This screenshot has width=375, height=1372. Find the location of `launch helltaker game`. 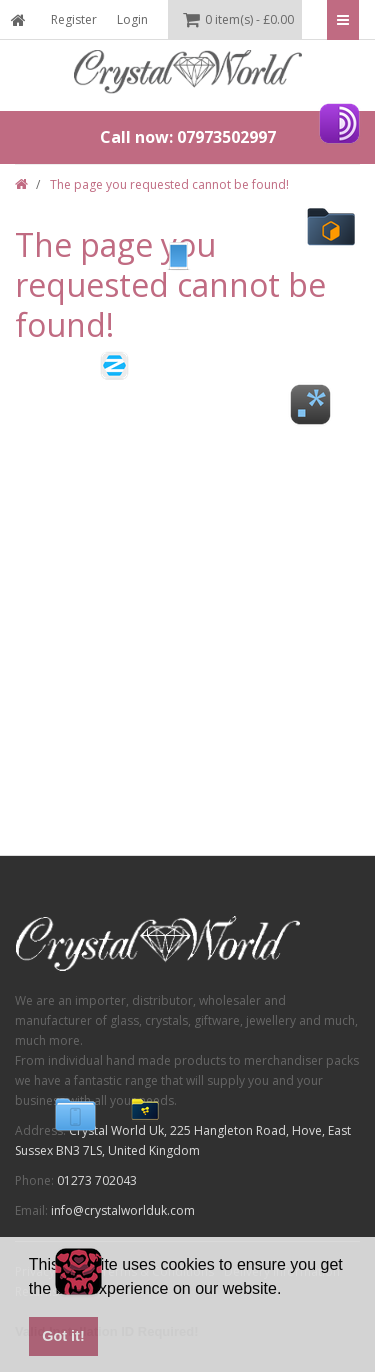

launch helltaker game is located at coordinates (78, 1271).